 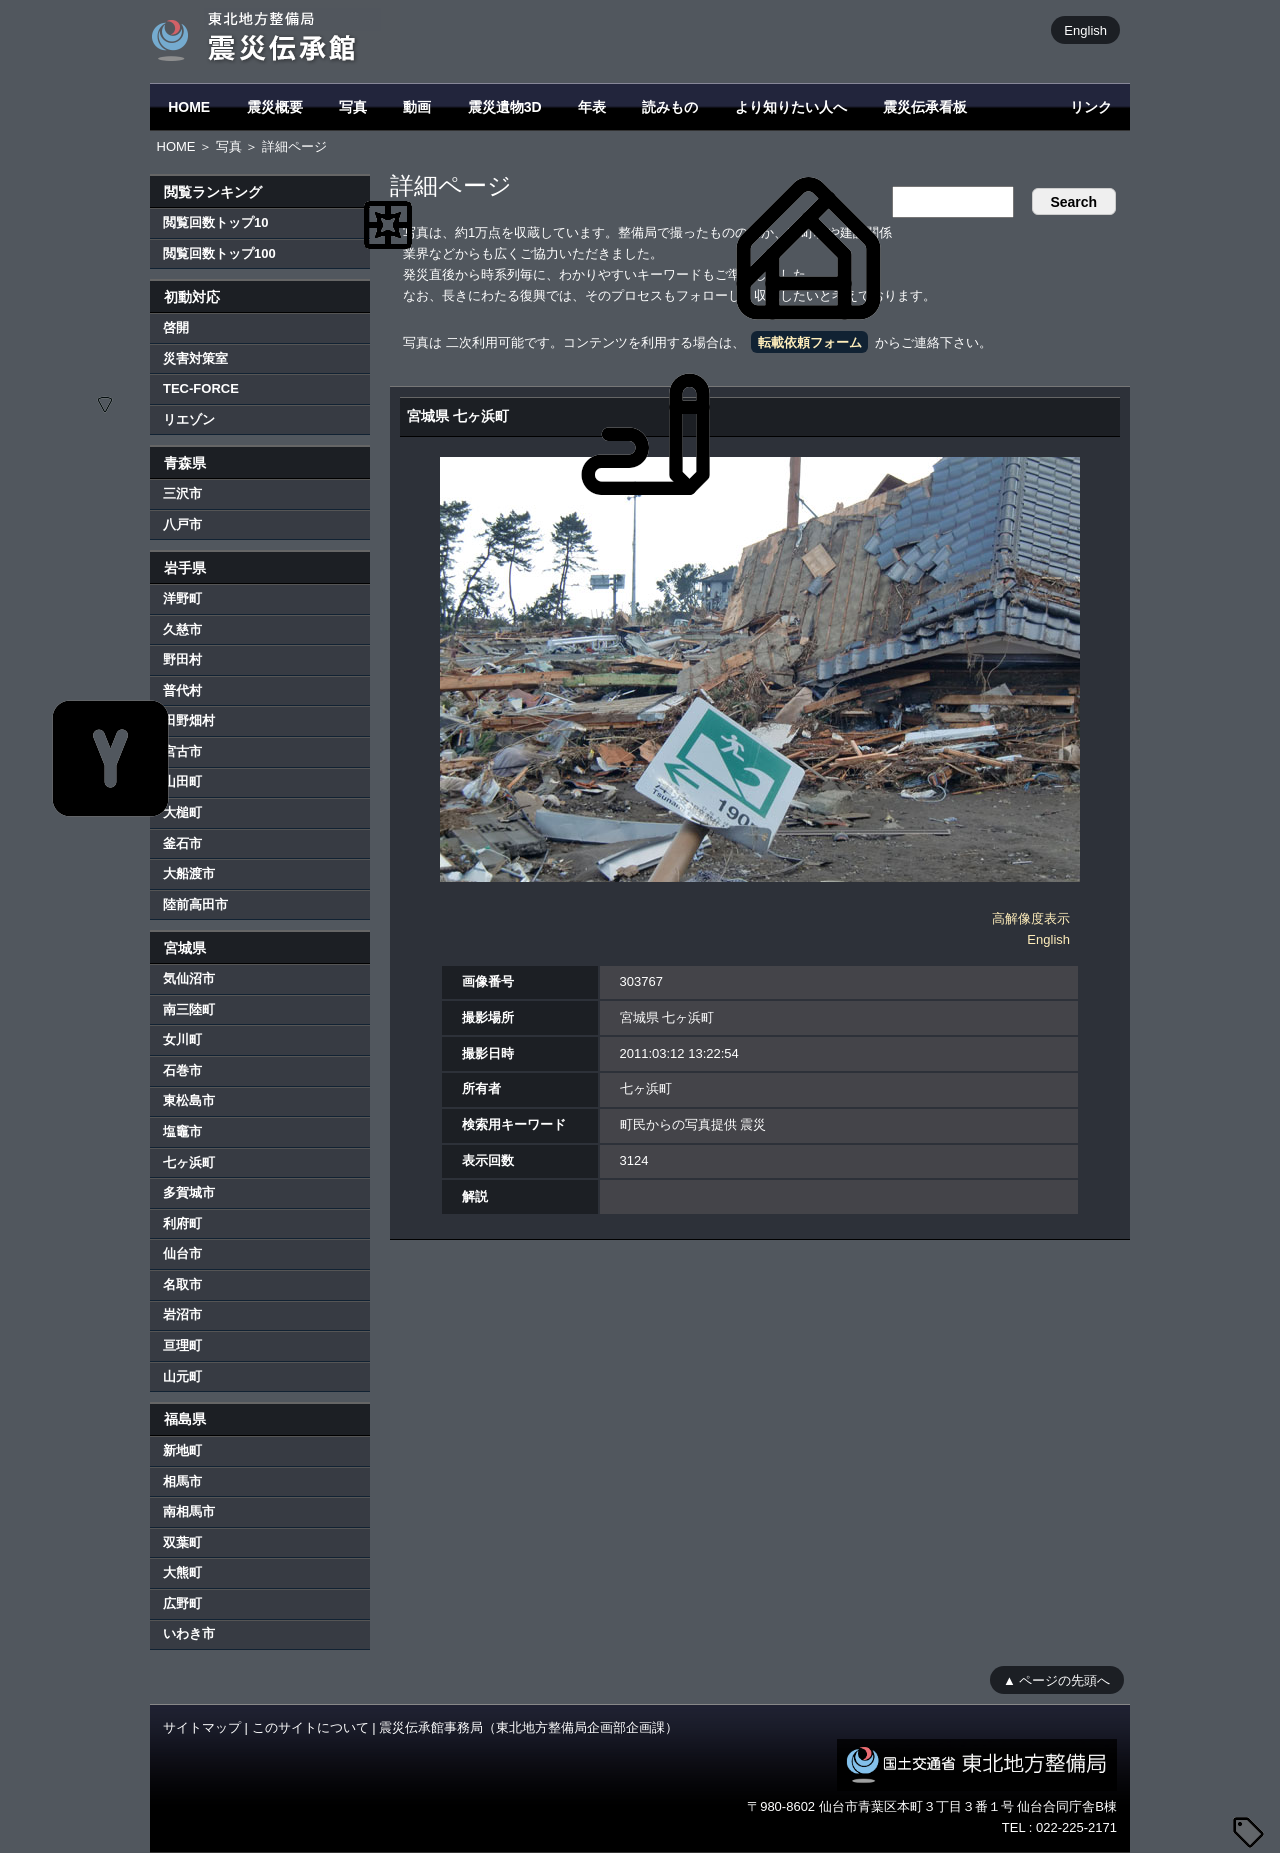 I want to click on indicates a cone or triangular marker, so click(x=105, y=405).